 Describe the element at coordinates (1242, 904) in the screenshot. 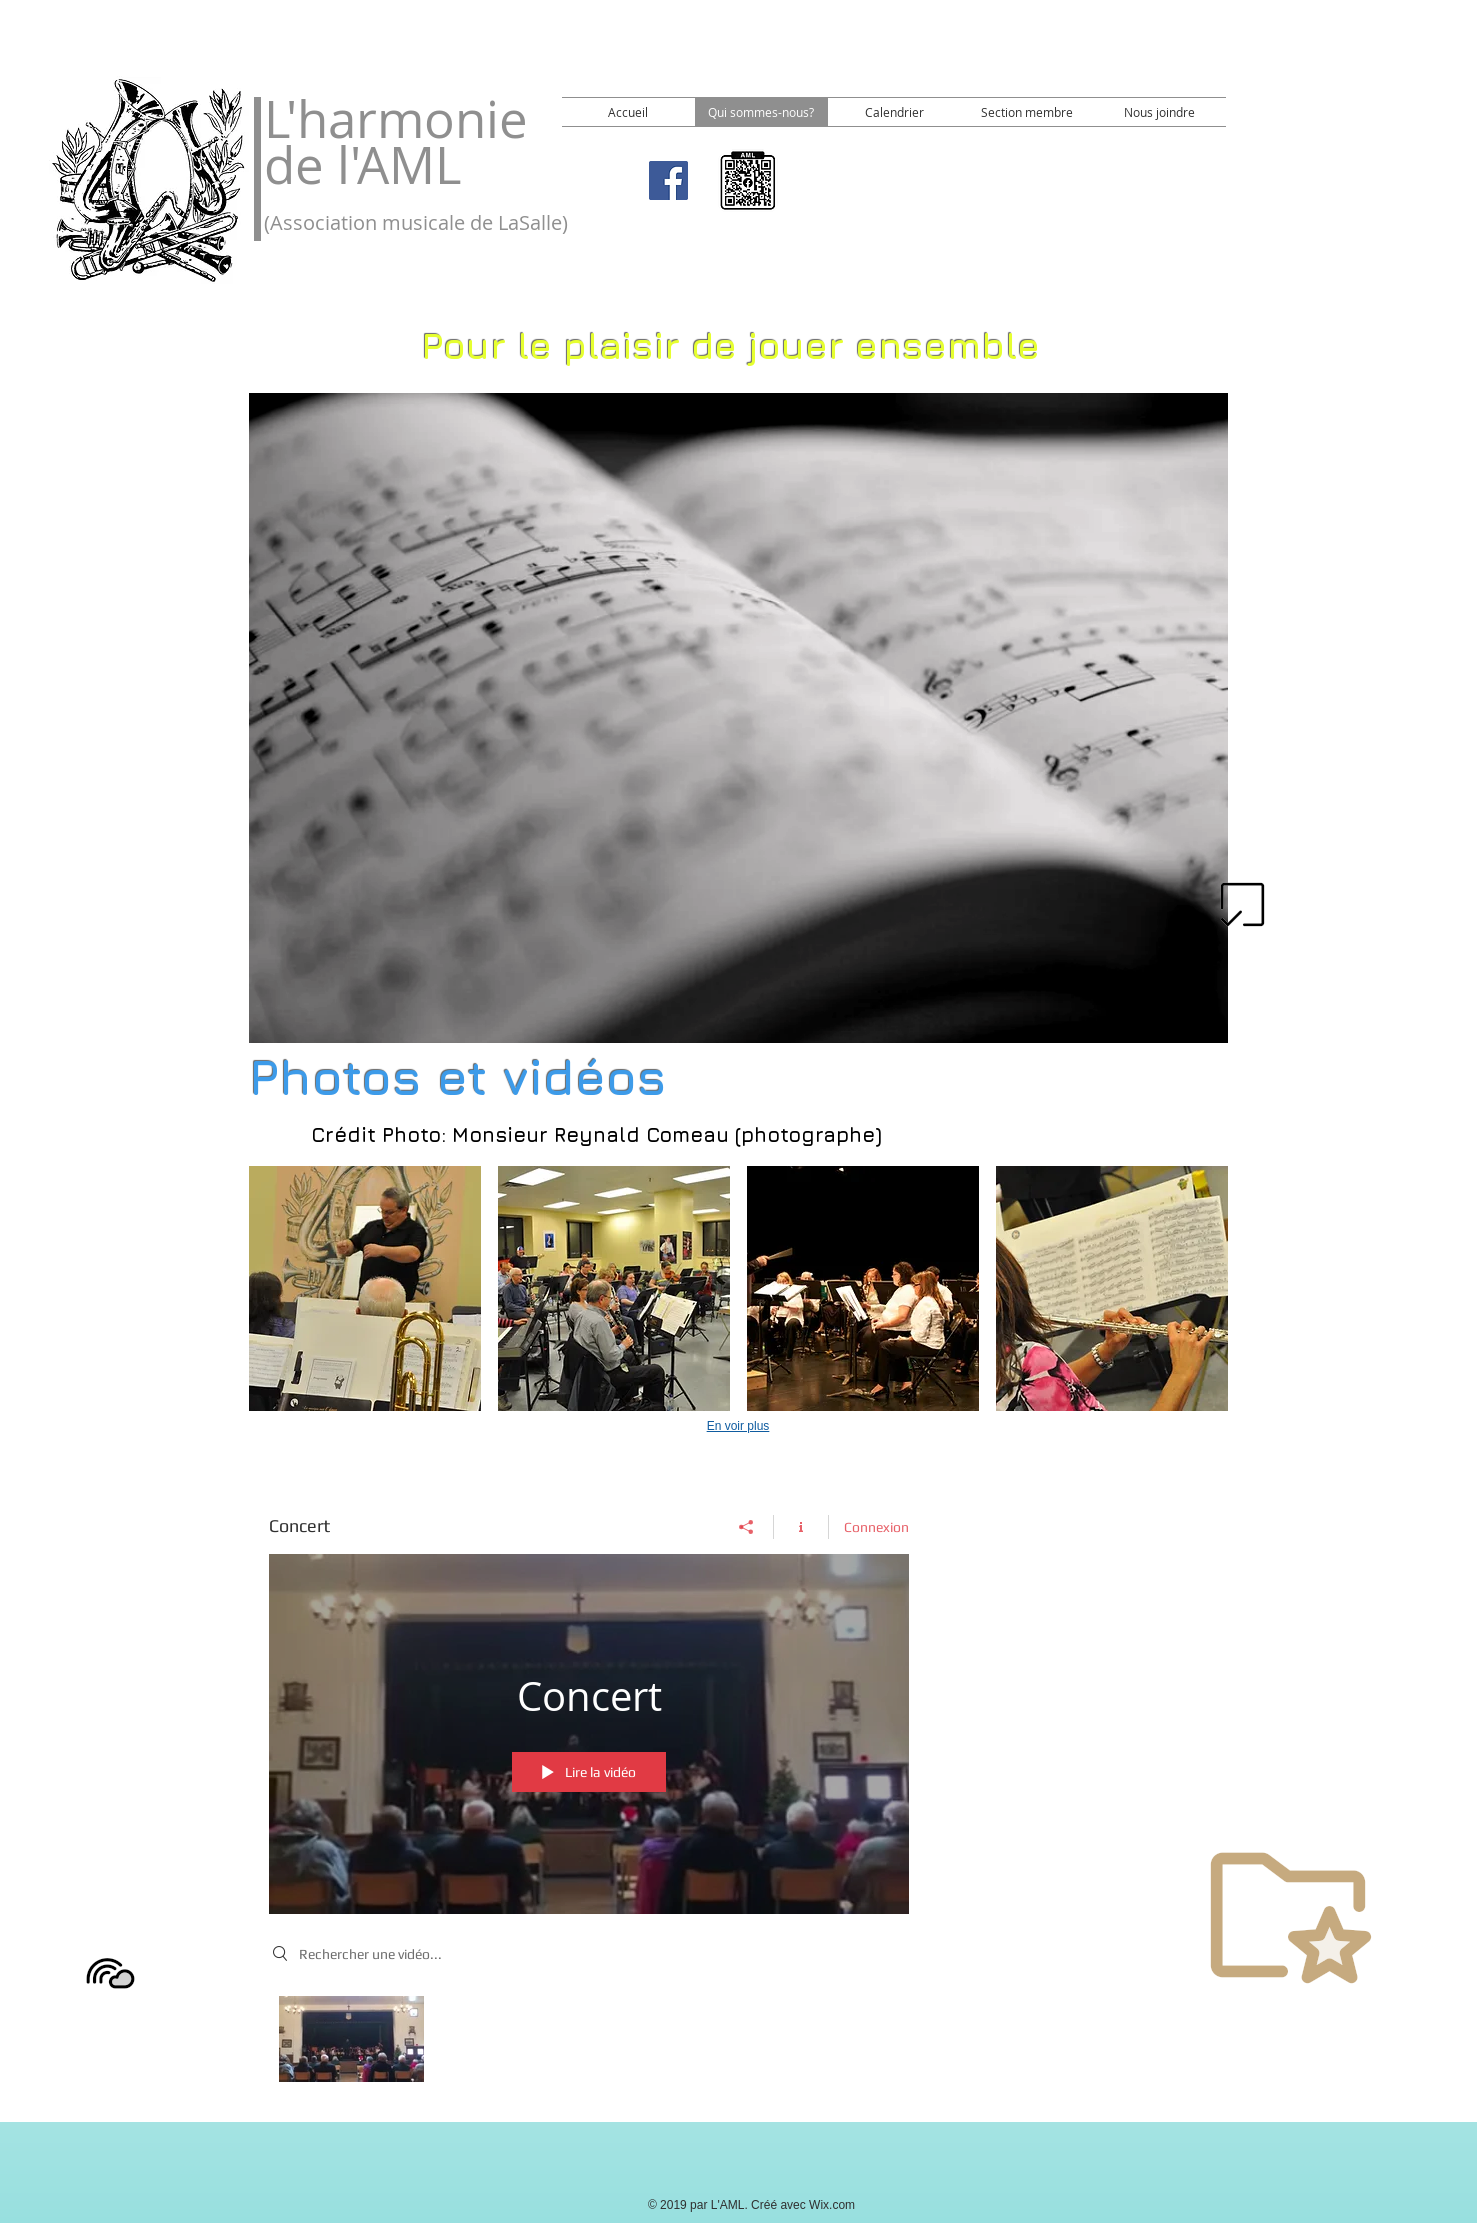

I see `mark task as complete` at that location.